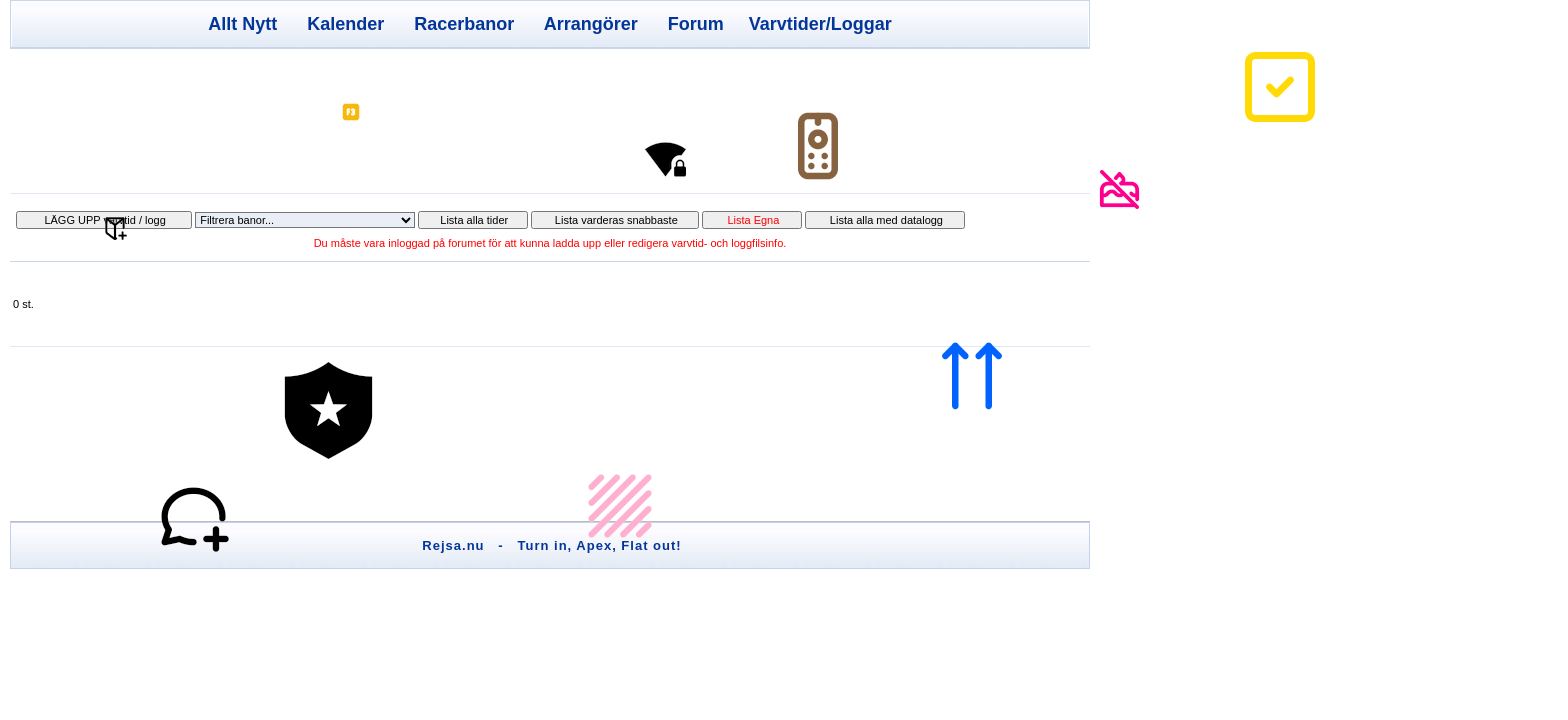 Image resolution: width=1568 pixels, height=720 pixels. Describe the element at coordinates (193, 516) in the screenshot. I see `start a new conversation` at that location.